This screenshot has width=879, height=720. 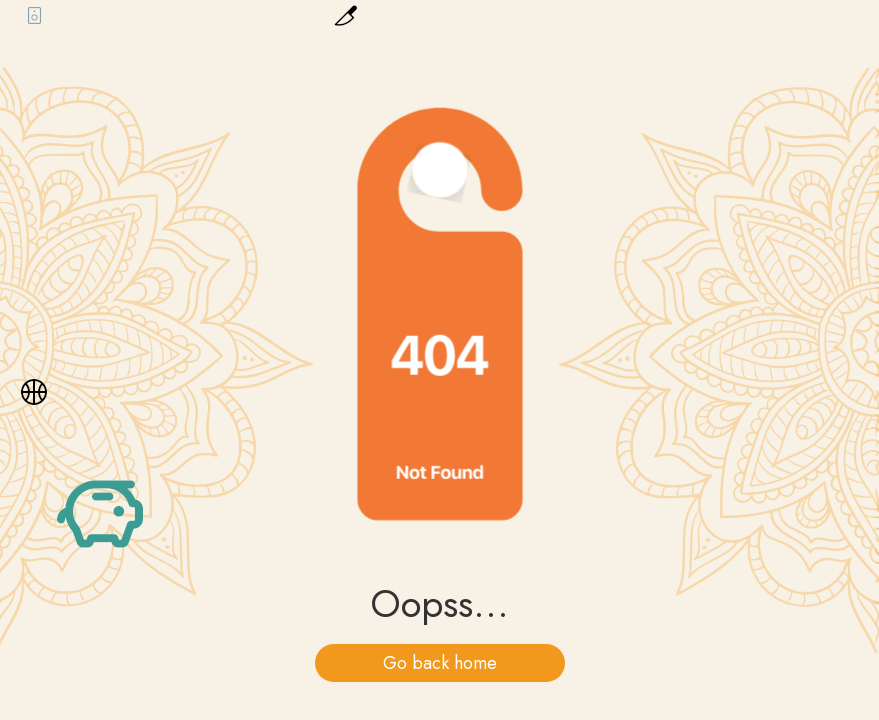 What do you see at coordinates (346, 16) in the screenshot?
I see `access kitchen or cooking tools` at bounding box center [346, 16].